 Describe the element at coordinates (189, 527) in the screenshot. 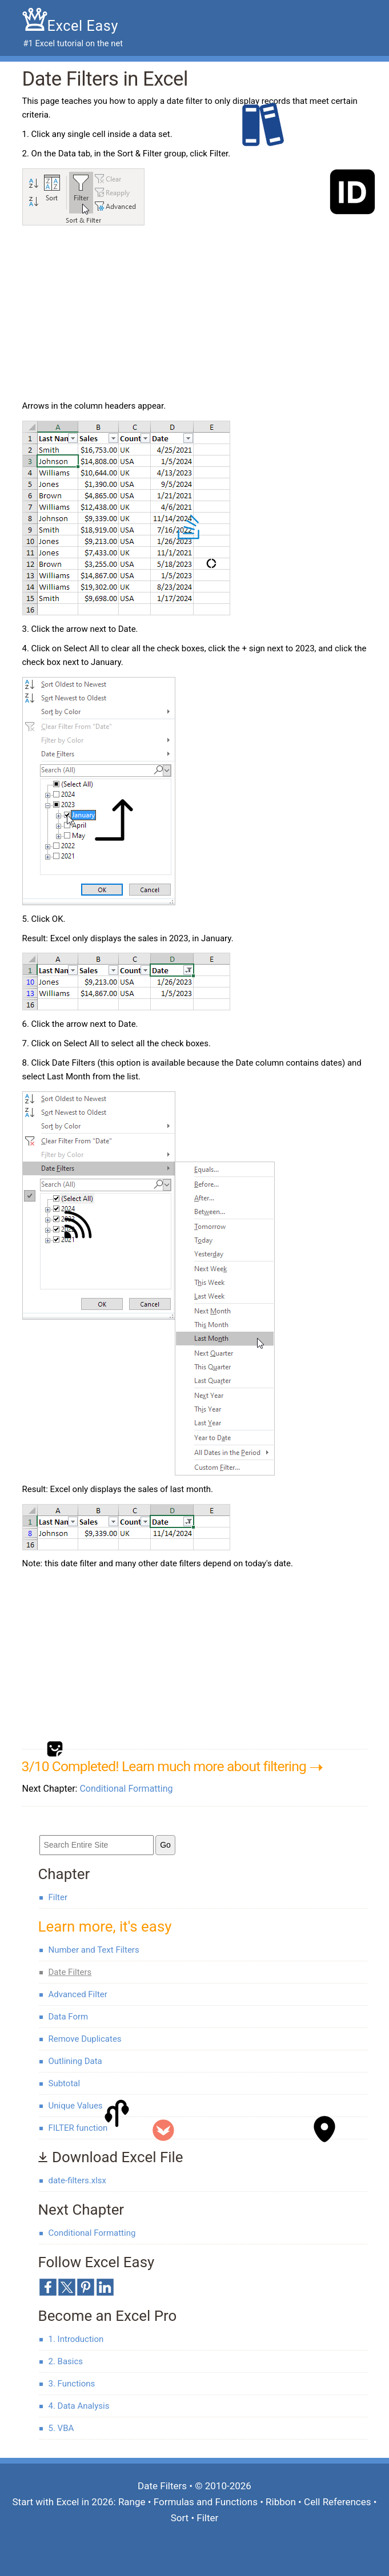

I see `visit stack overflow for developer help` at that location.